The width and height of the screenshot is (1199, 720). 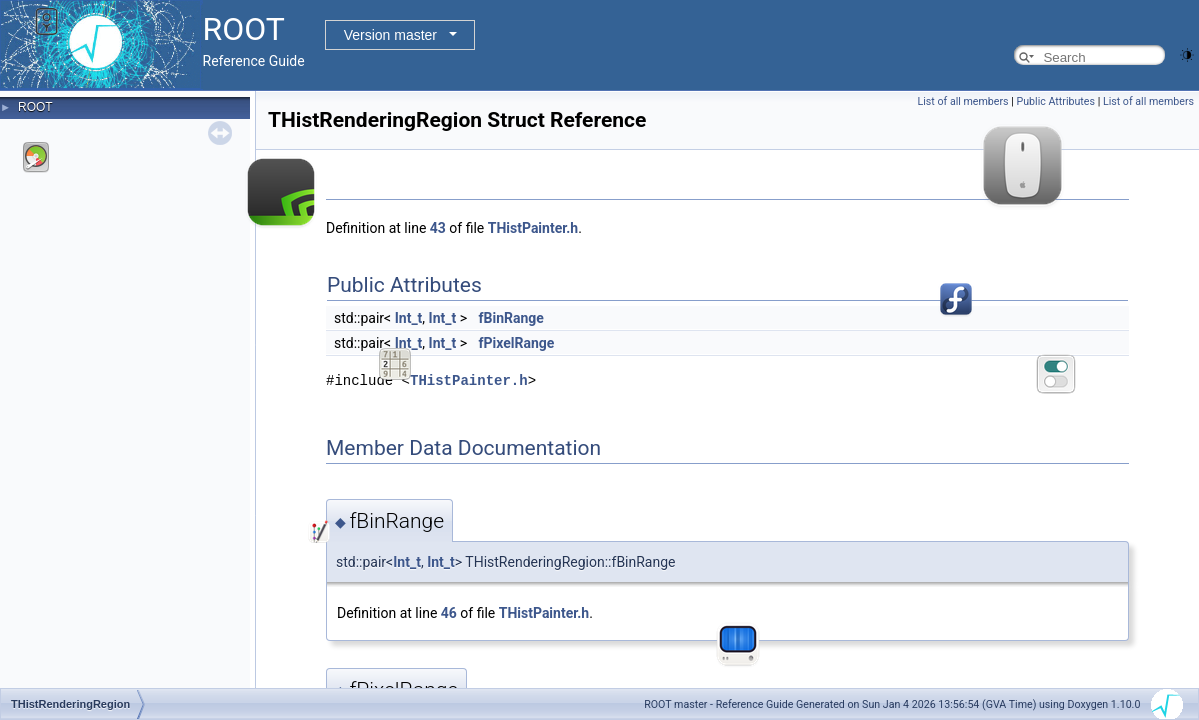 I want to click on open commit, a git commit message editor, so click(x=319, y=532).